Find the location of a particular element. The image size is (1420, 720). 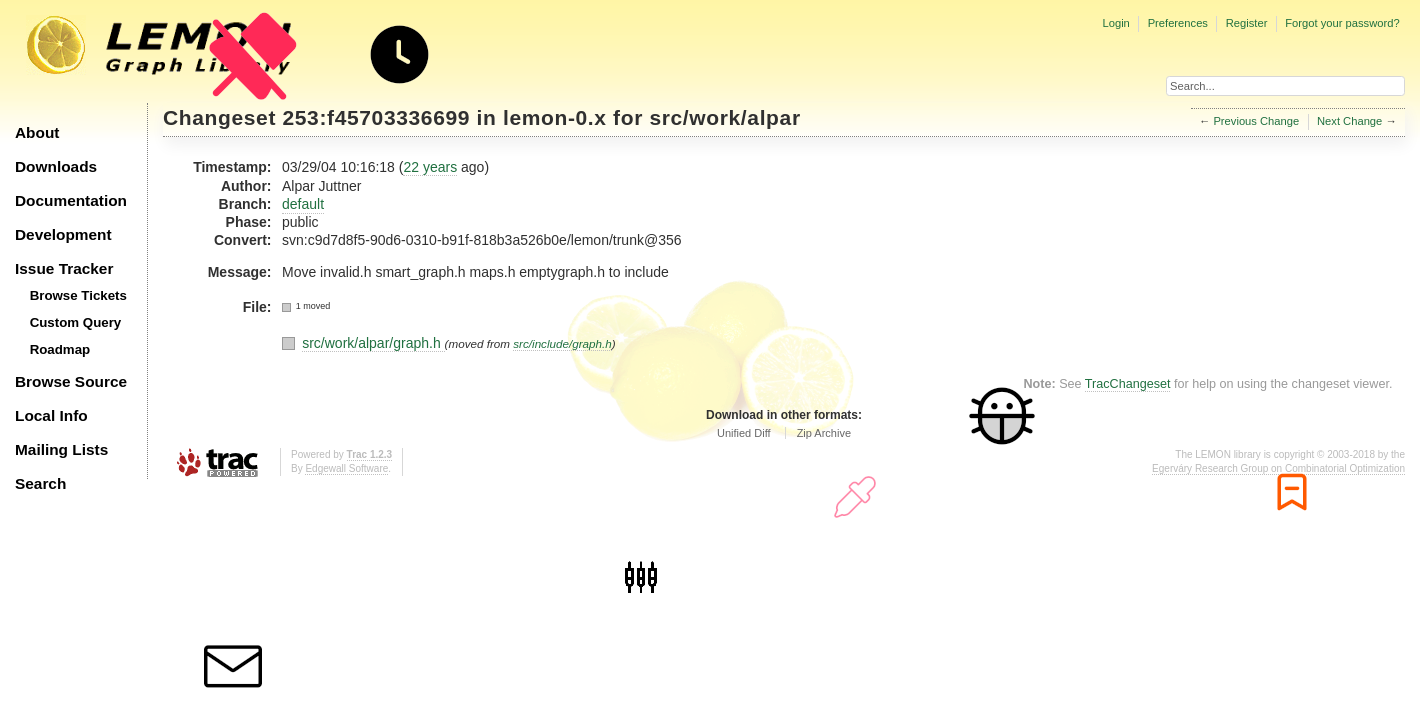

remove from saved bookmarks is located at coordinates (1292, 492).